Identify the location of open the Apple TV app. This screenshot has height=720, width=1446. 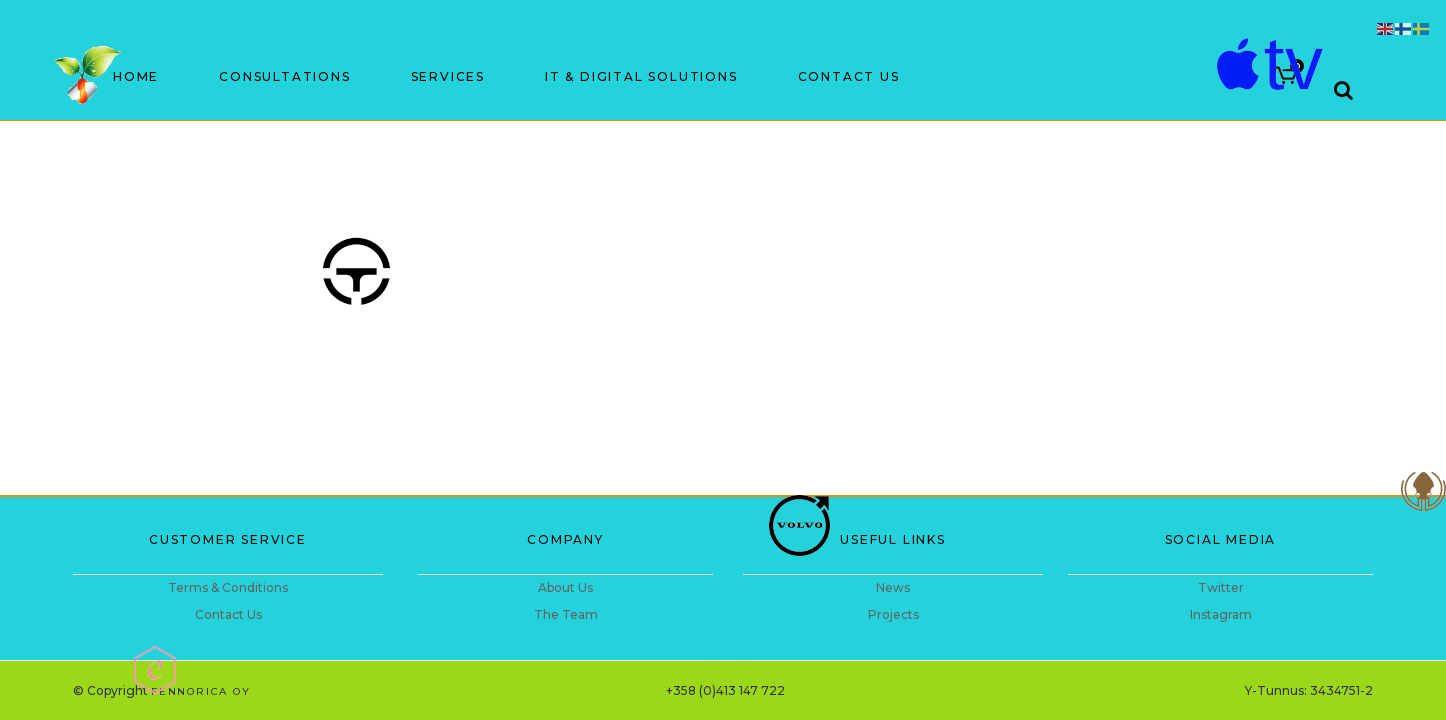
(1270, 64).